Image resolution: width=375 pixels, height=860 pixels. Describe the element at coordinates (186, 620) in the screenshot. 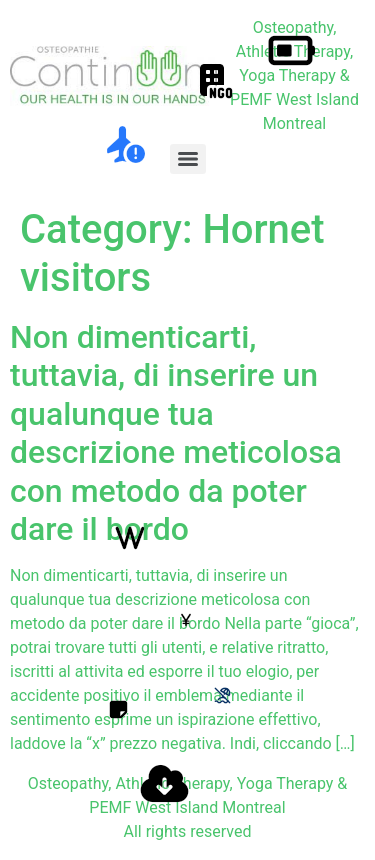

I see `view prices in japanese yen` at that location.